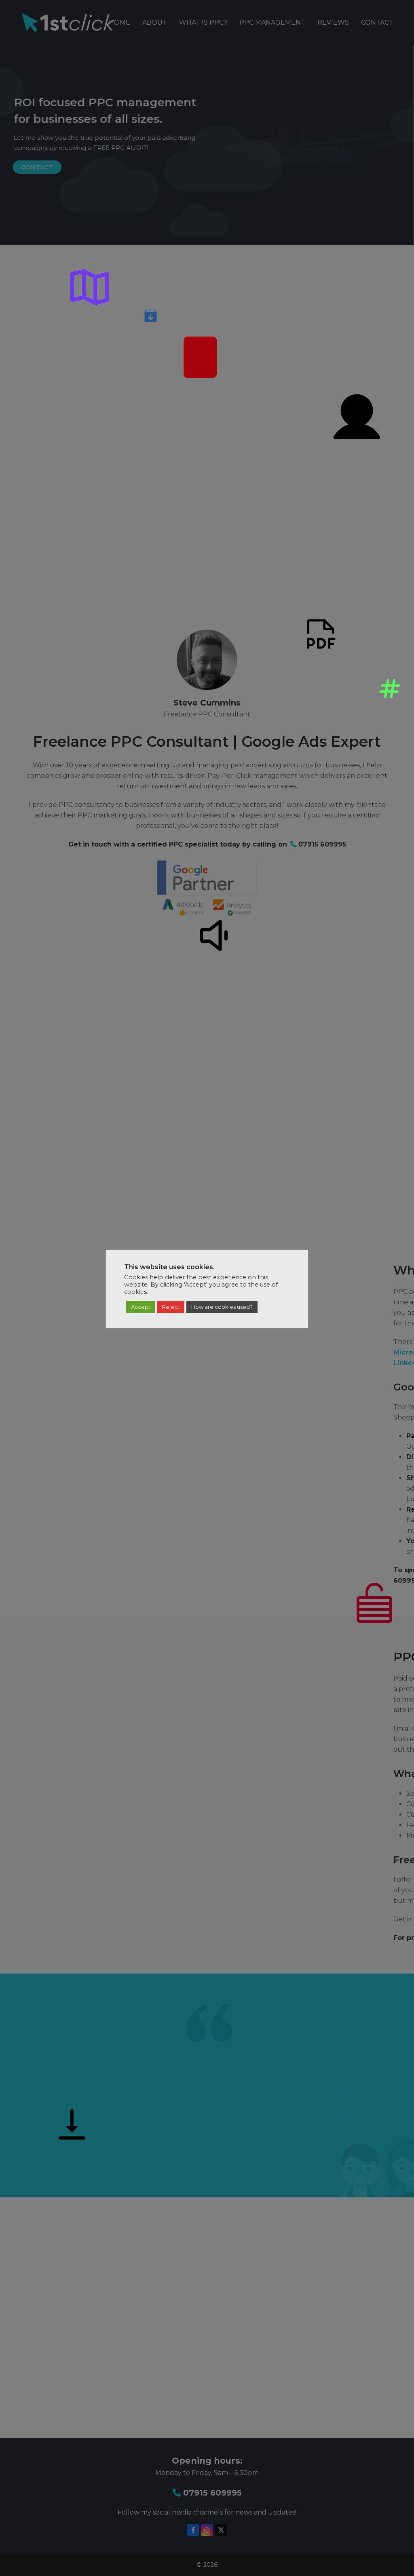 This screenshot has height=2576, width=414. What do you see at coordinates (357, 417) in the screenshot?
I see `view your profile` at bounding box center [357, 417].